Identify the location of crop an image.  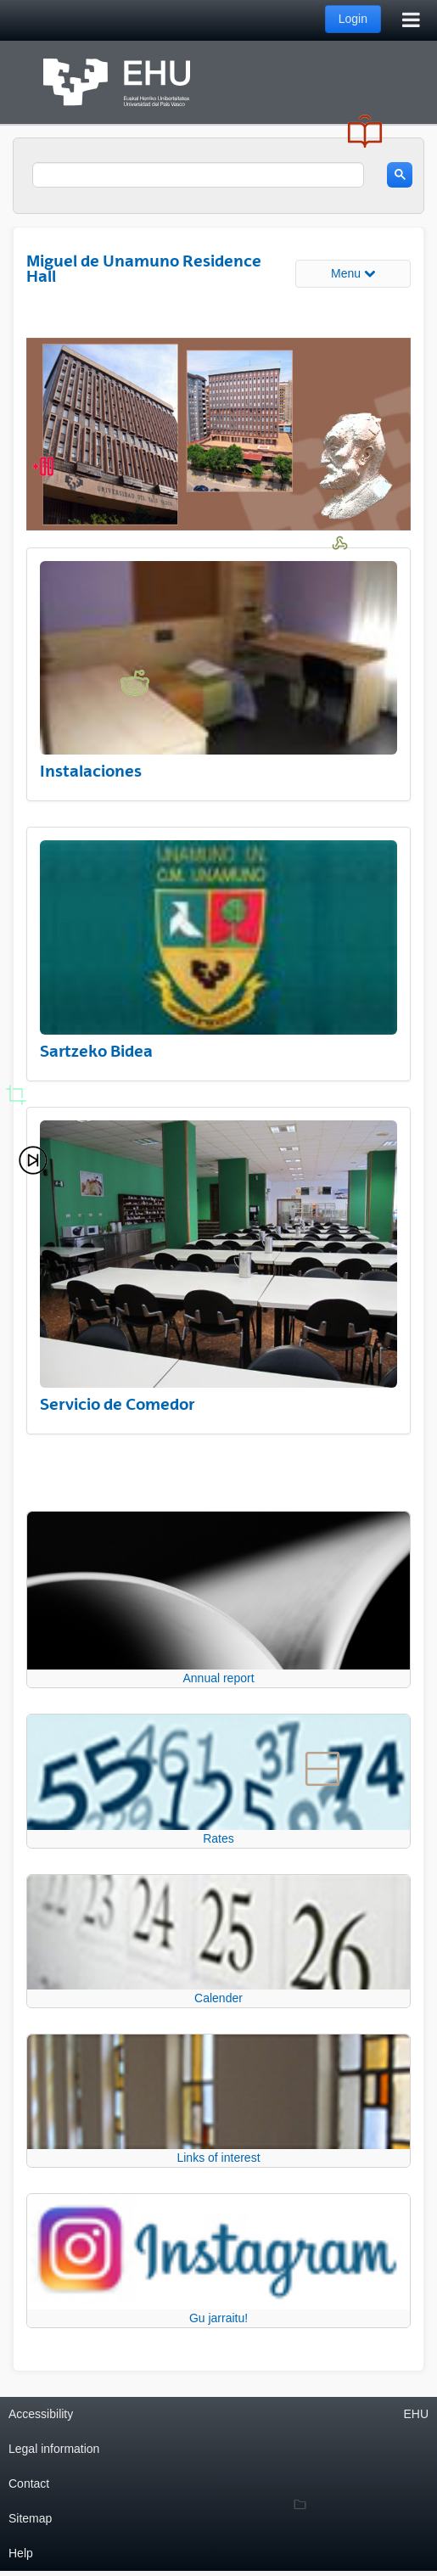
(16, 1095).